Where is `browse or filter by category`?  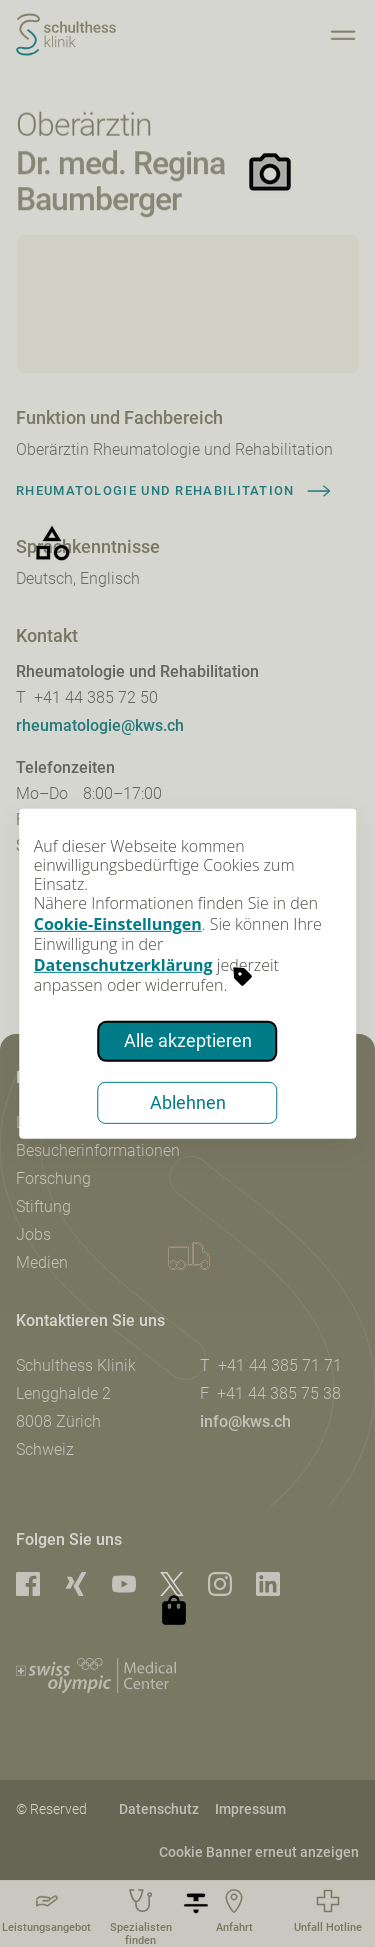 browse or filter by category is located at coordinates (52, 543).